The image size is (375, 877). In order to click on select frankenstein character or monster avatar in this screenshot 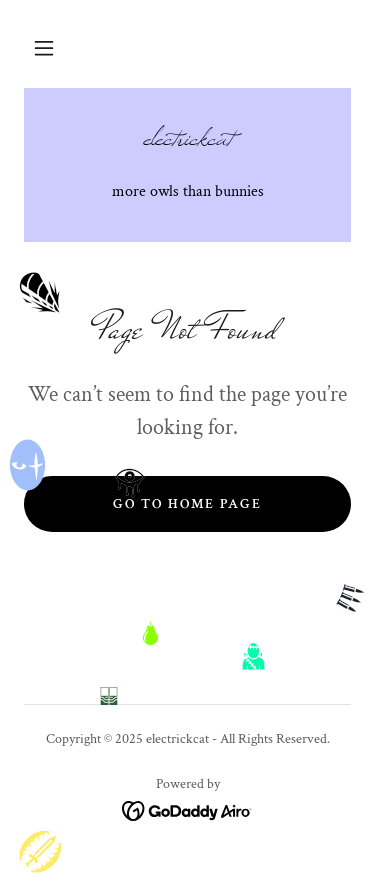, I will do `click(253, 656)`.